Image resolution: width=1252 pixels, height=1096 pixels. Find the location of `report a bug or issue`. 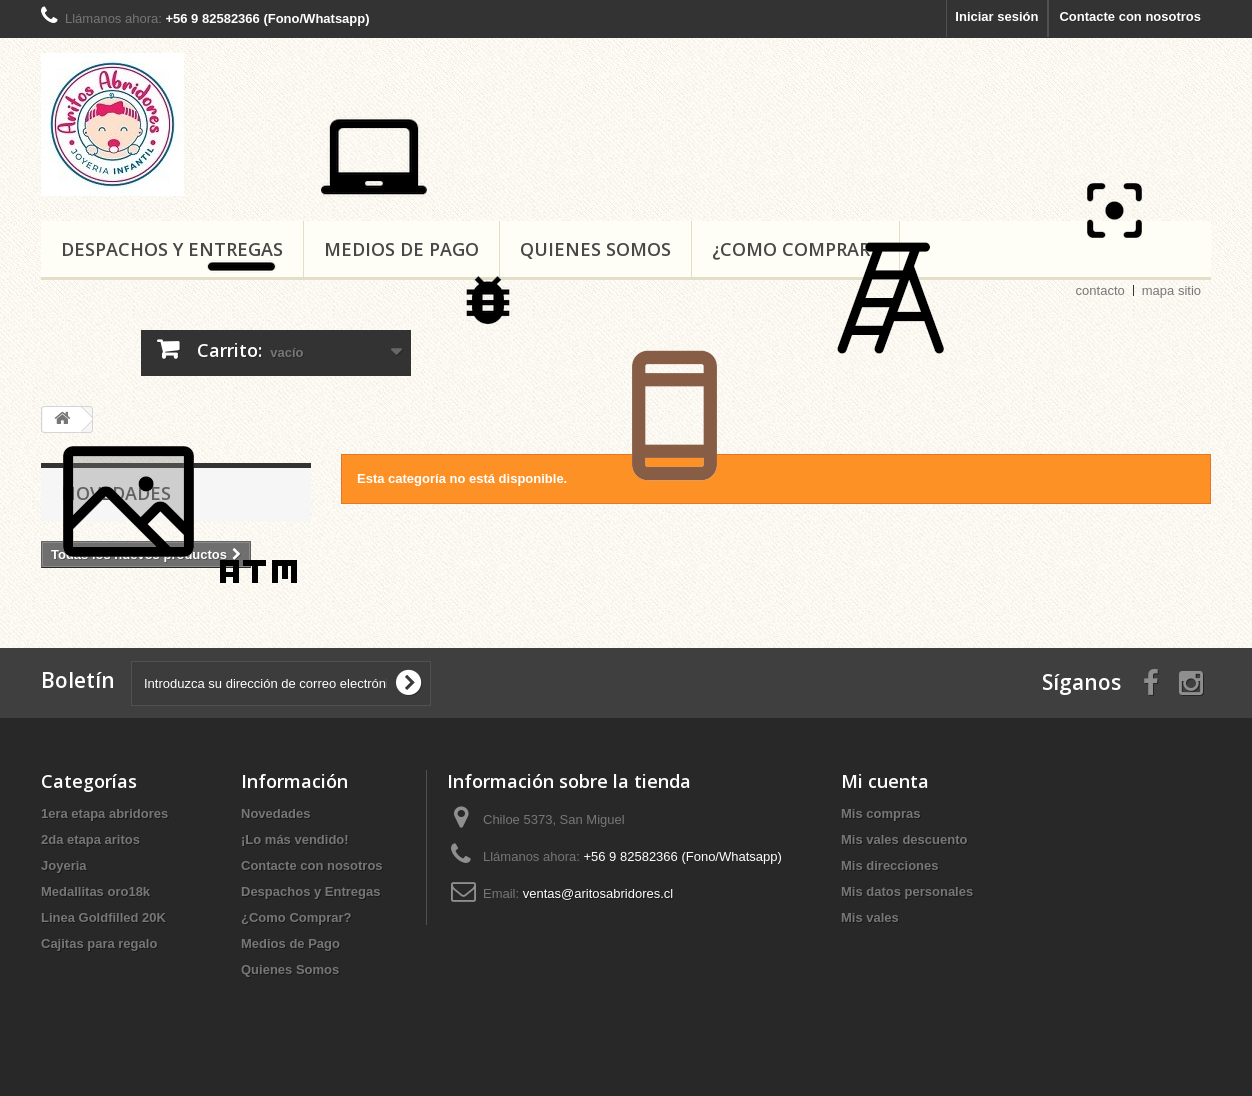

report a bug or issue is located at coordinates (488, 300).